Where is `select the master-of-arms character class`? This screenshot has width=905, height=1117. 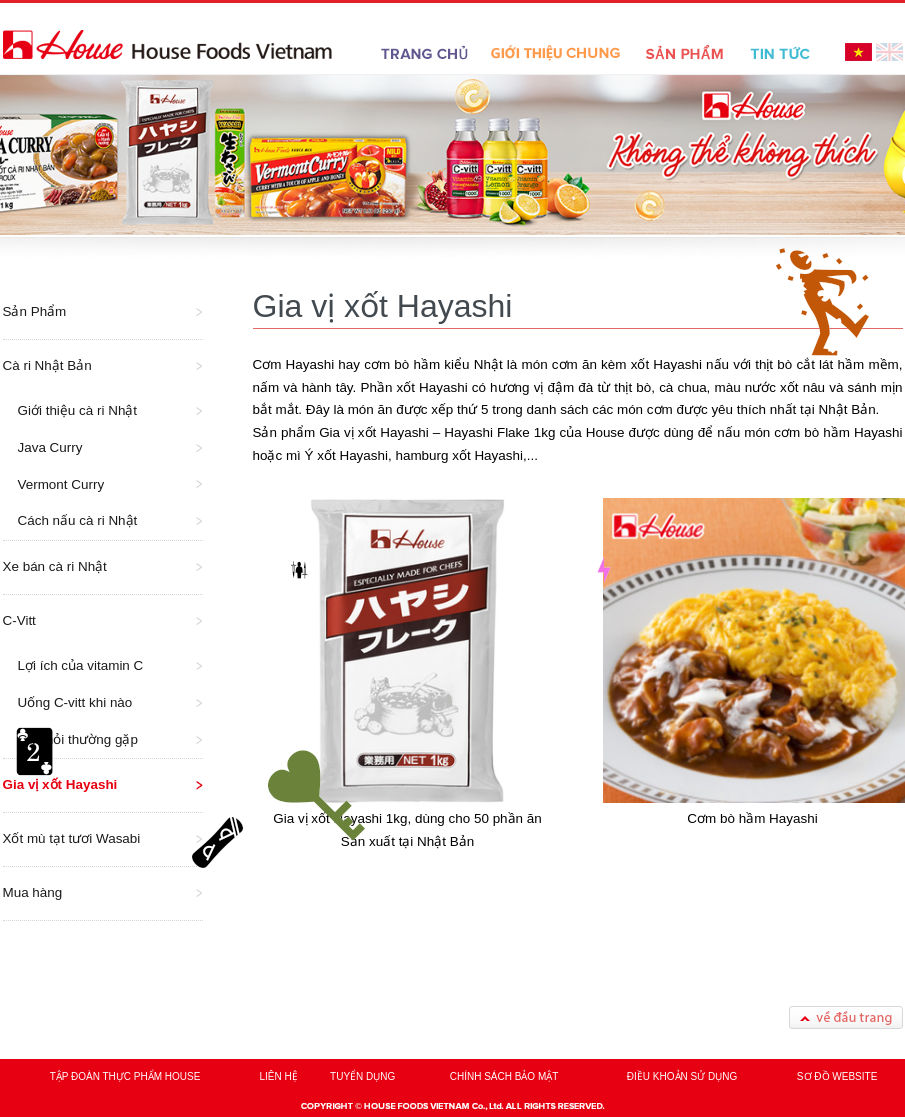
select the master-of-arms character class is located at coordinates (299, 570).